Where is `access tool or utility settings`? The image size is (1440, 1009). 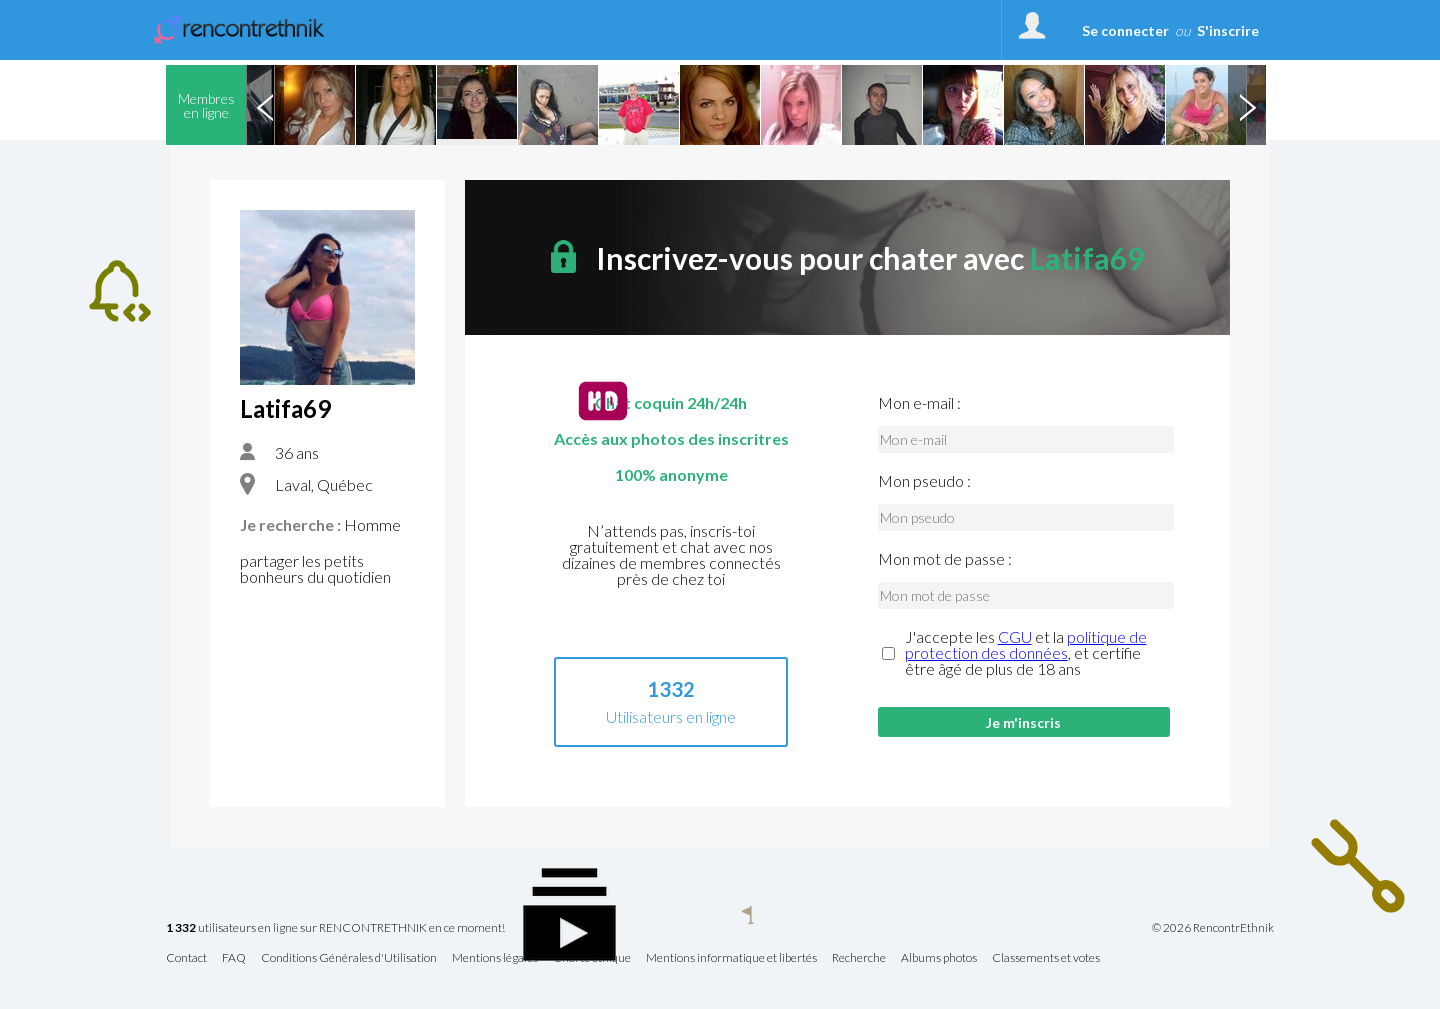 access tool or utility settings is located at coordinates (1358, 866).